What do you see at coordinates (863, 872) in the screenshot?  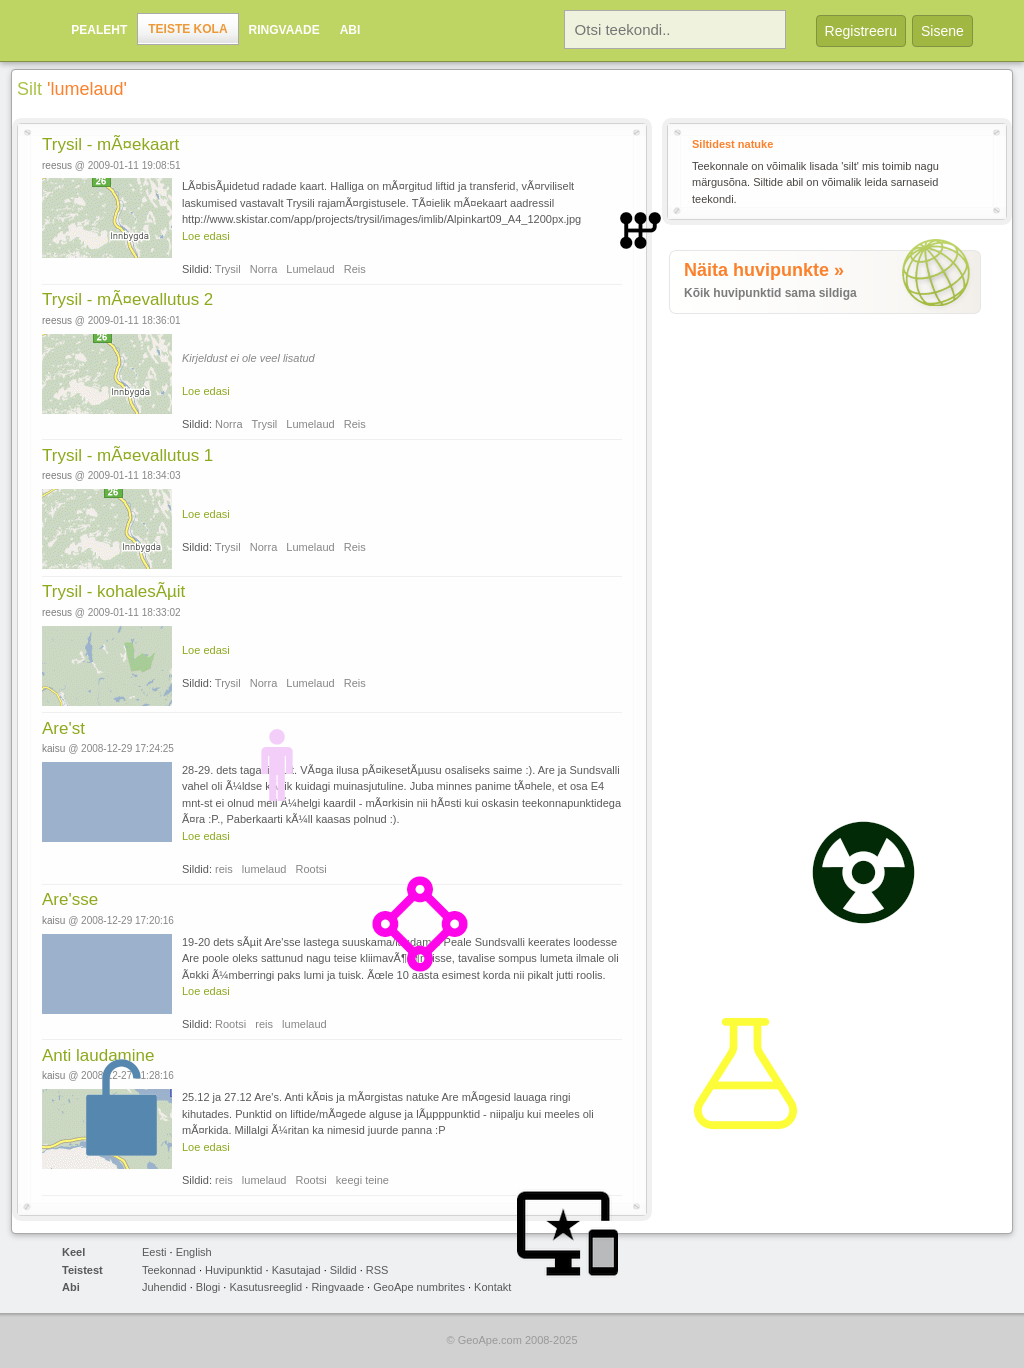 I see `indicates radioactive or nuclear hazard warning` at bounding box center [863, 872].